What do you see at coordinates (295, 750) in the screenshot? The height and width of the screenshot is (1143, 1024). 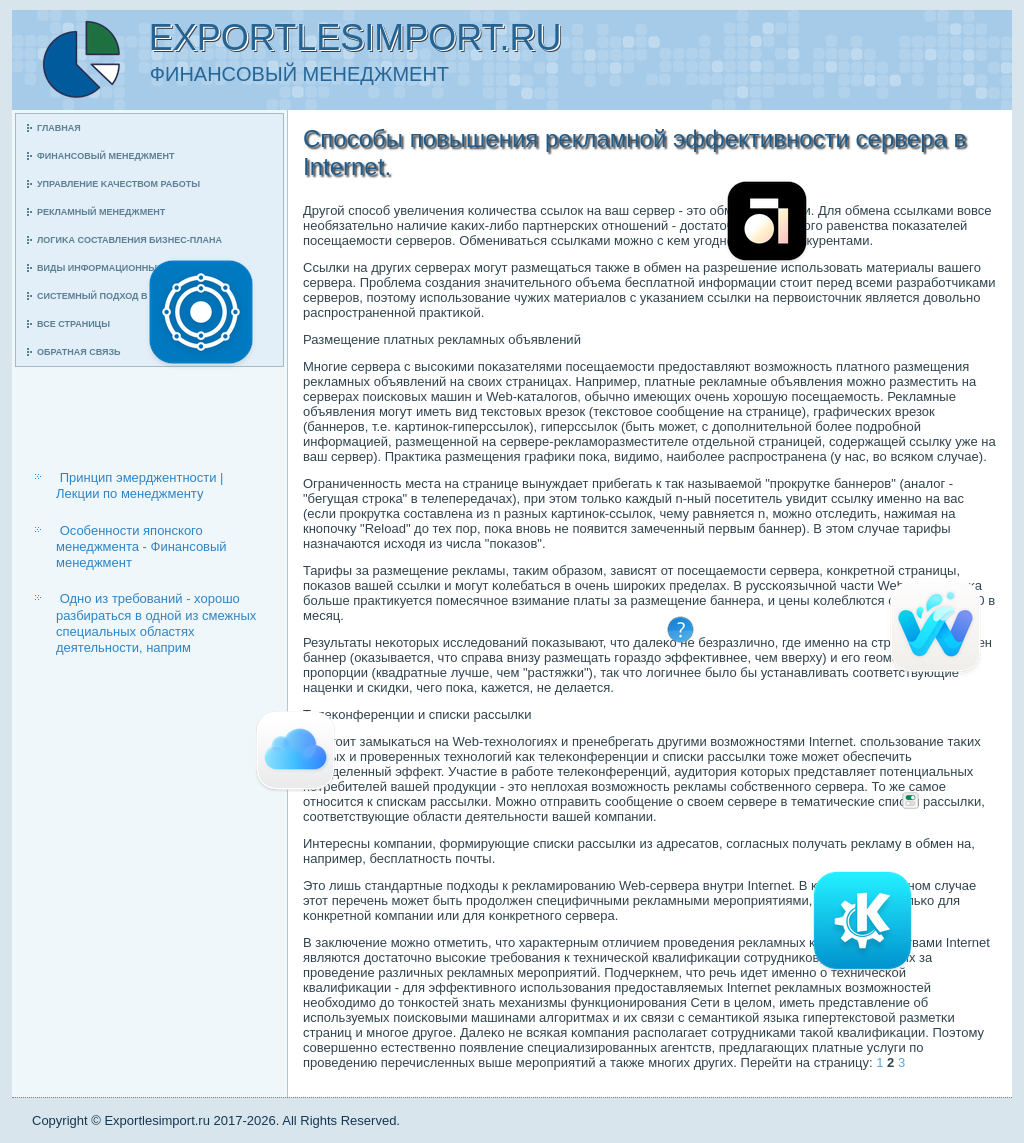 I see `open iCloud+ settings and storage management` at bounding box center [295, 750].